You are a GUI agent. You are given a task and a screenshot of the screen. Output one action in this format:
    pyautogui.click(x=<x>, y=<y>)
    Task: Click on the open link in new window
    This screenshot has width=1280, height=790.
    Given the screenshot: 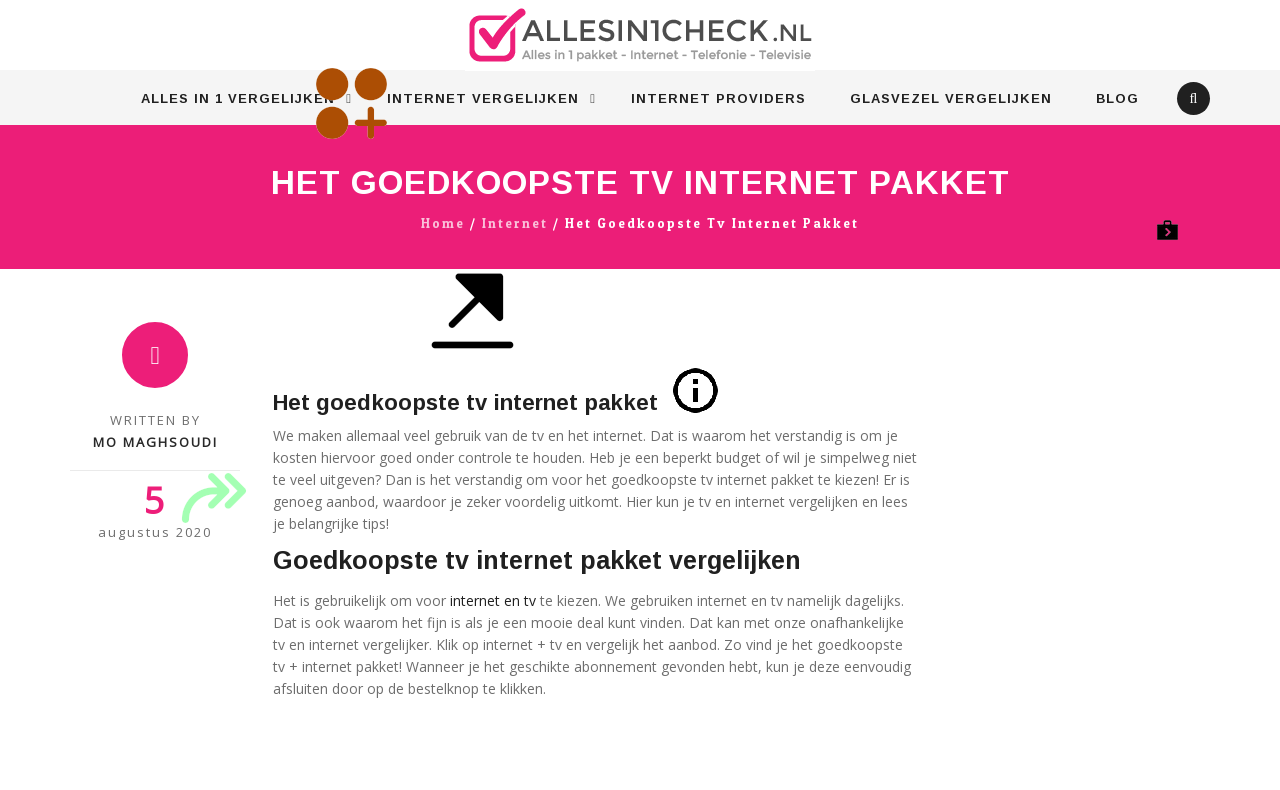 What is the action you would take?
    pyautogui.click(x=472, y=307)
    